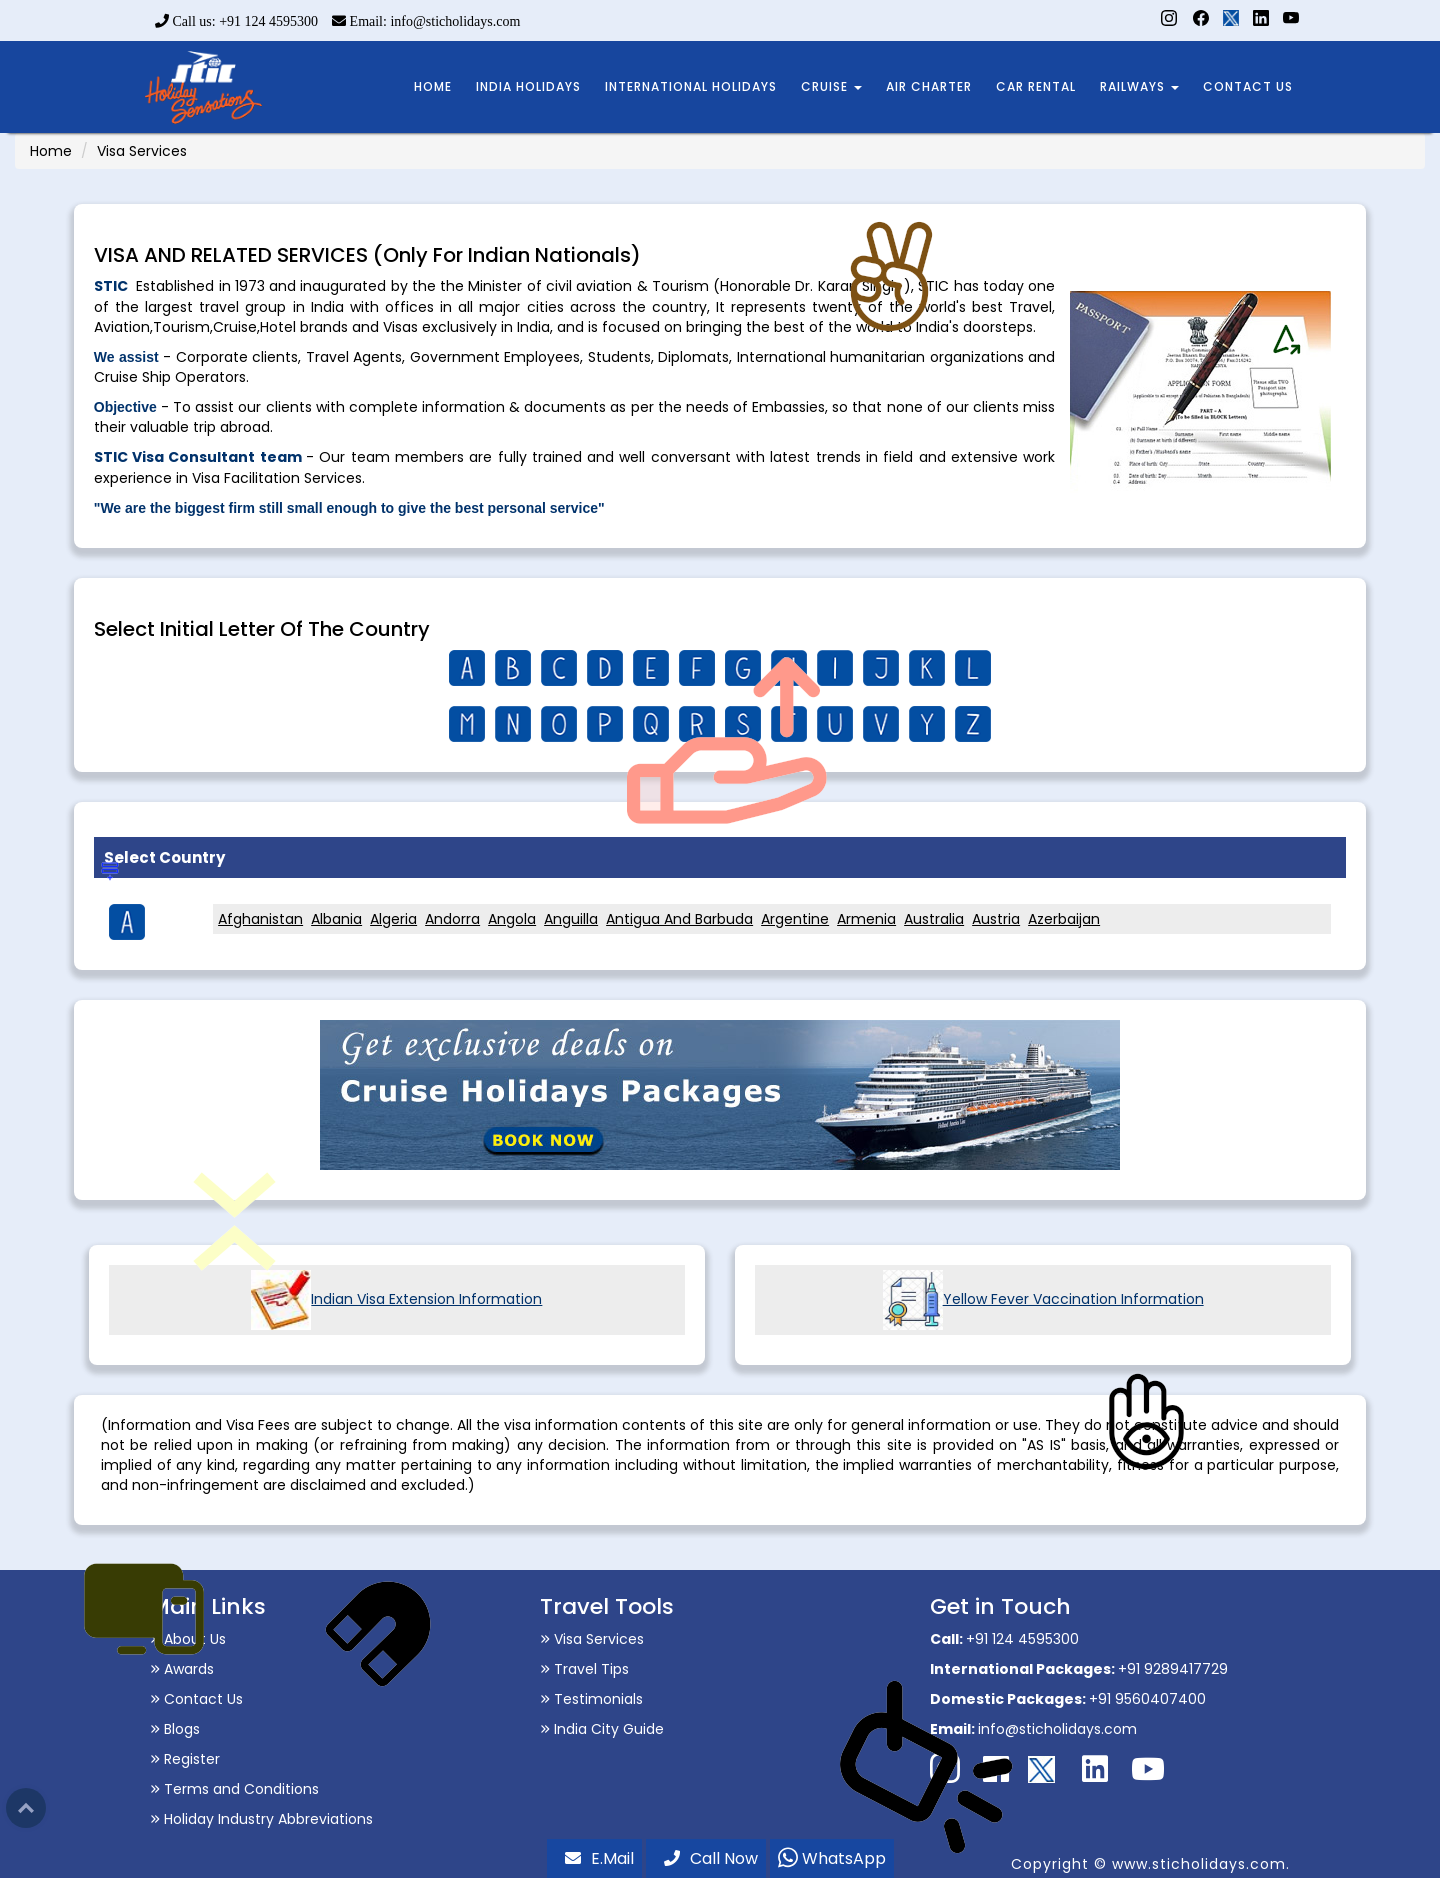  I want to click on upload or share content, so click(733, 750).